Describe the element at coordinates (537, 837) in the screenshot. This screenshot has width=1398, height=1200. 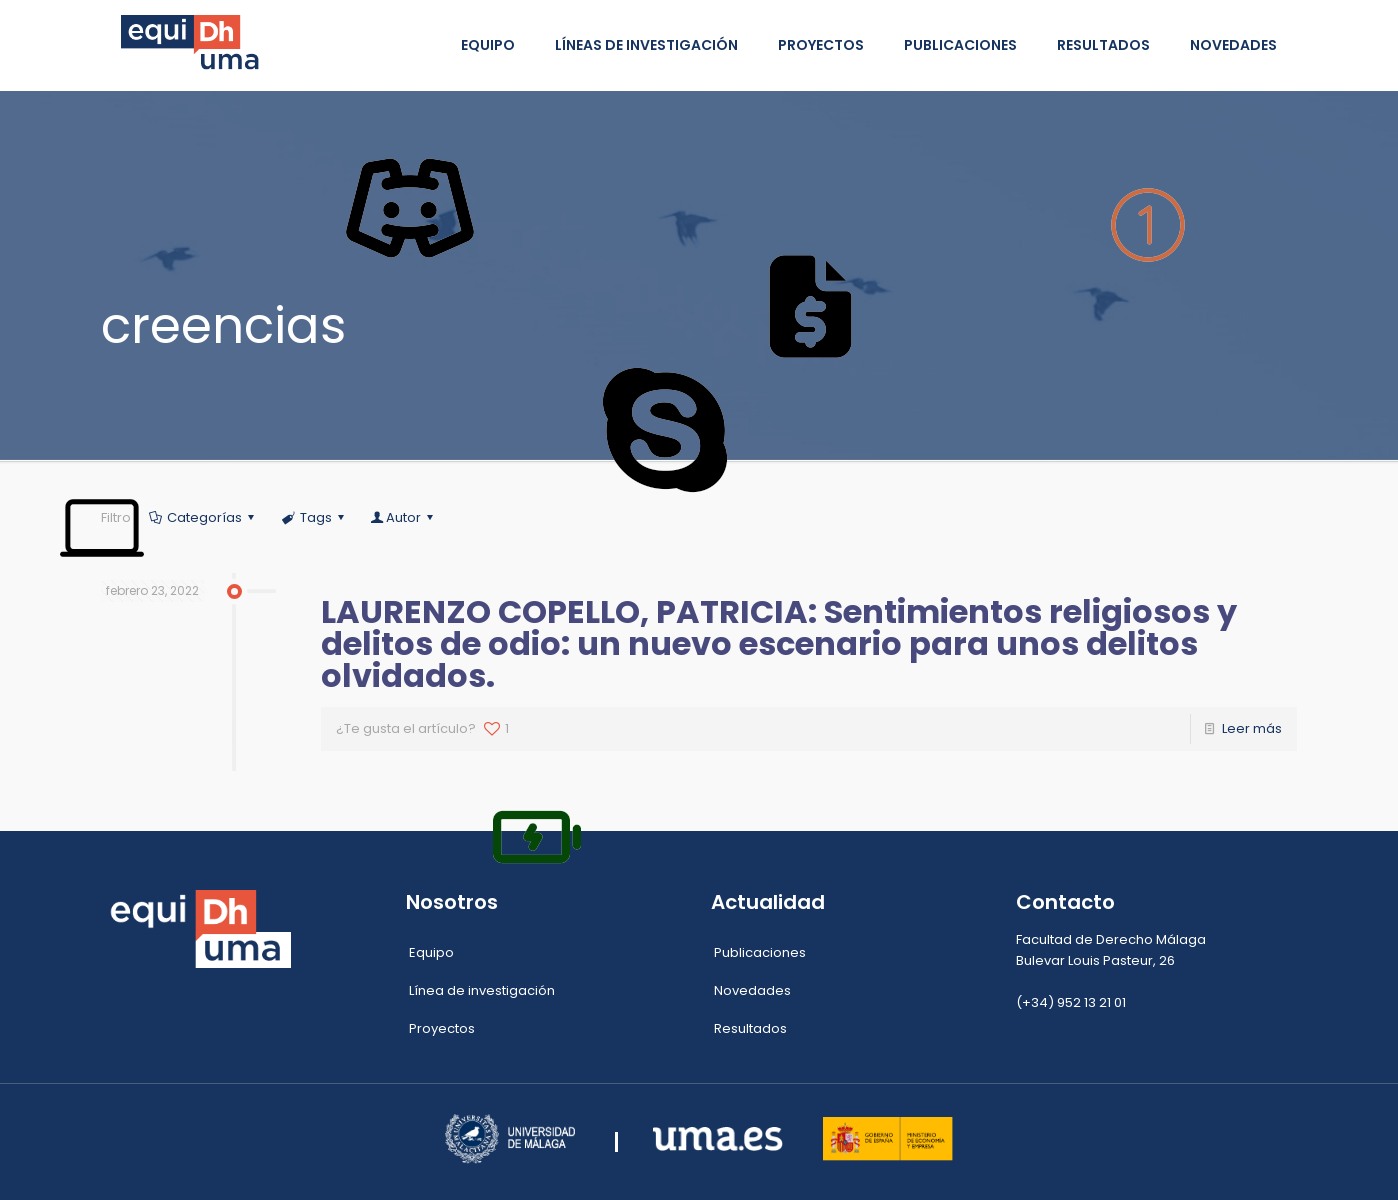
I see `indicates device is currently charging` at that location.